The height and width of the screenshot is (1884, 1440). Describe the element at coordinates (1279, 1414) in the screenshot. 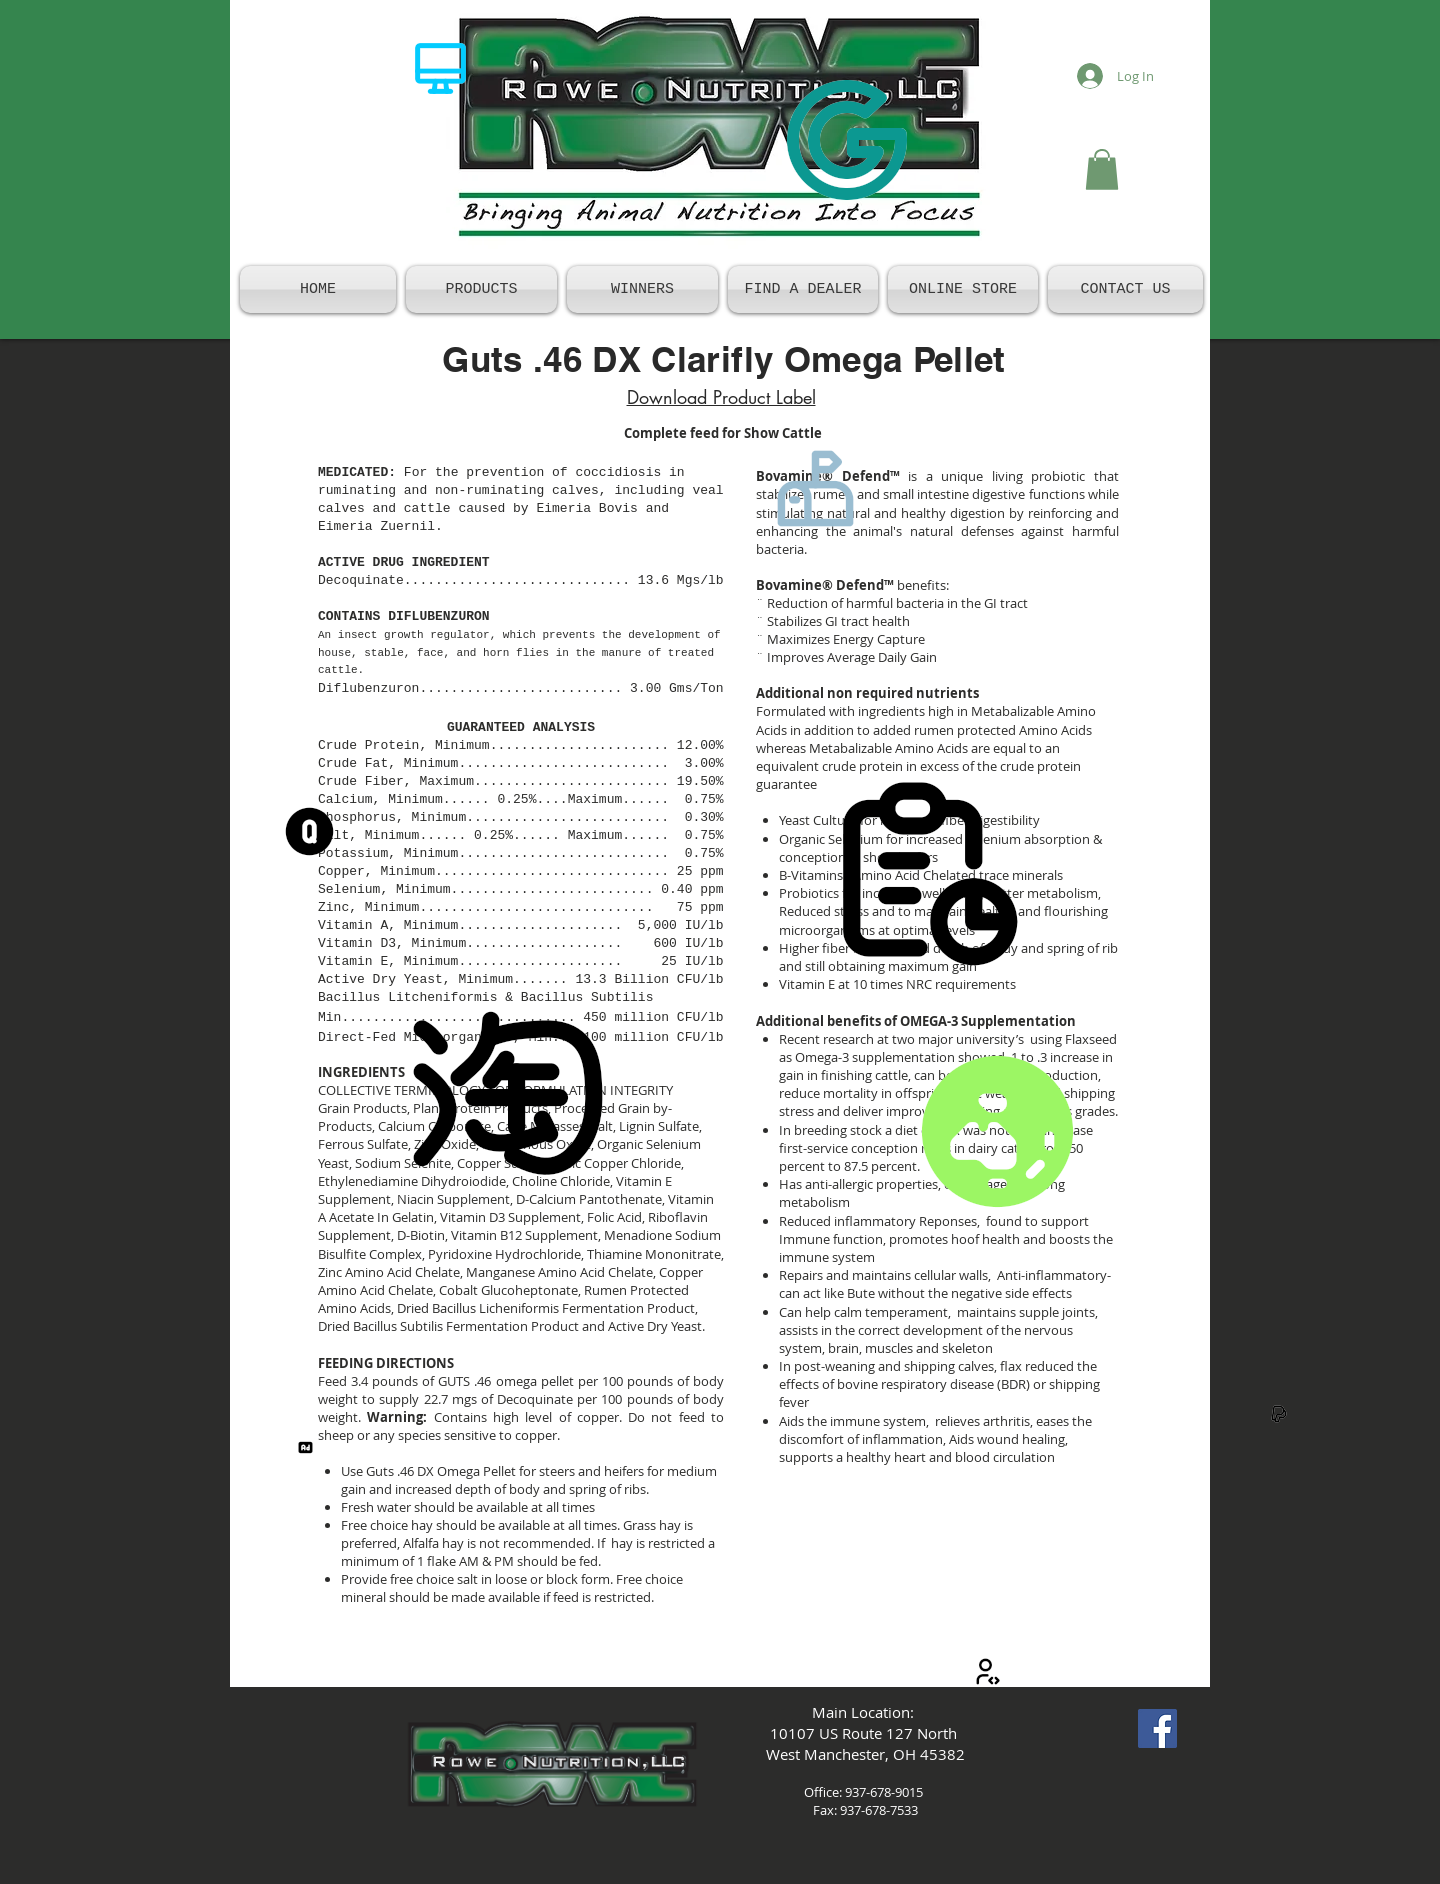

I see `pay with paypal` at that location.